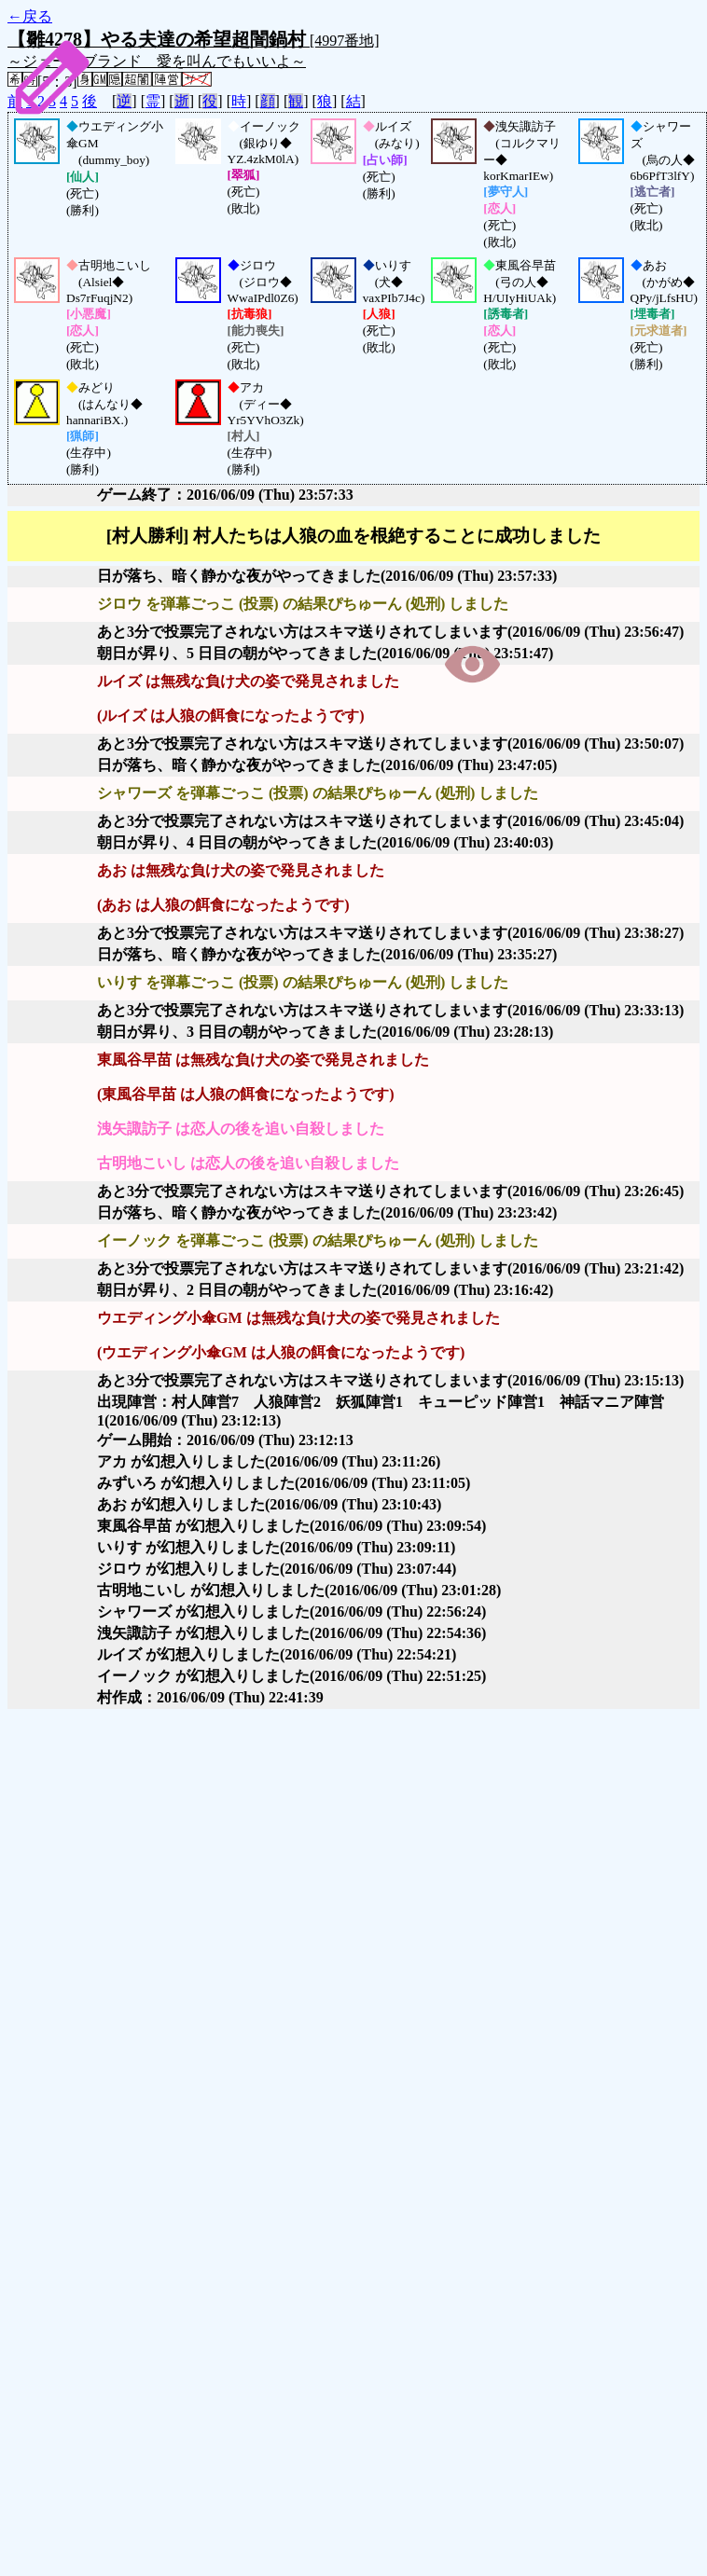 Image resolution: width=707 pixels, height=2576 pixels. What do you see at coordinates (50, 78) in the screenshot?
I see `edit content or text` at bounding box center [50, 78].